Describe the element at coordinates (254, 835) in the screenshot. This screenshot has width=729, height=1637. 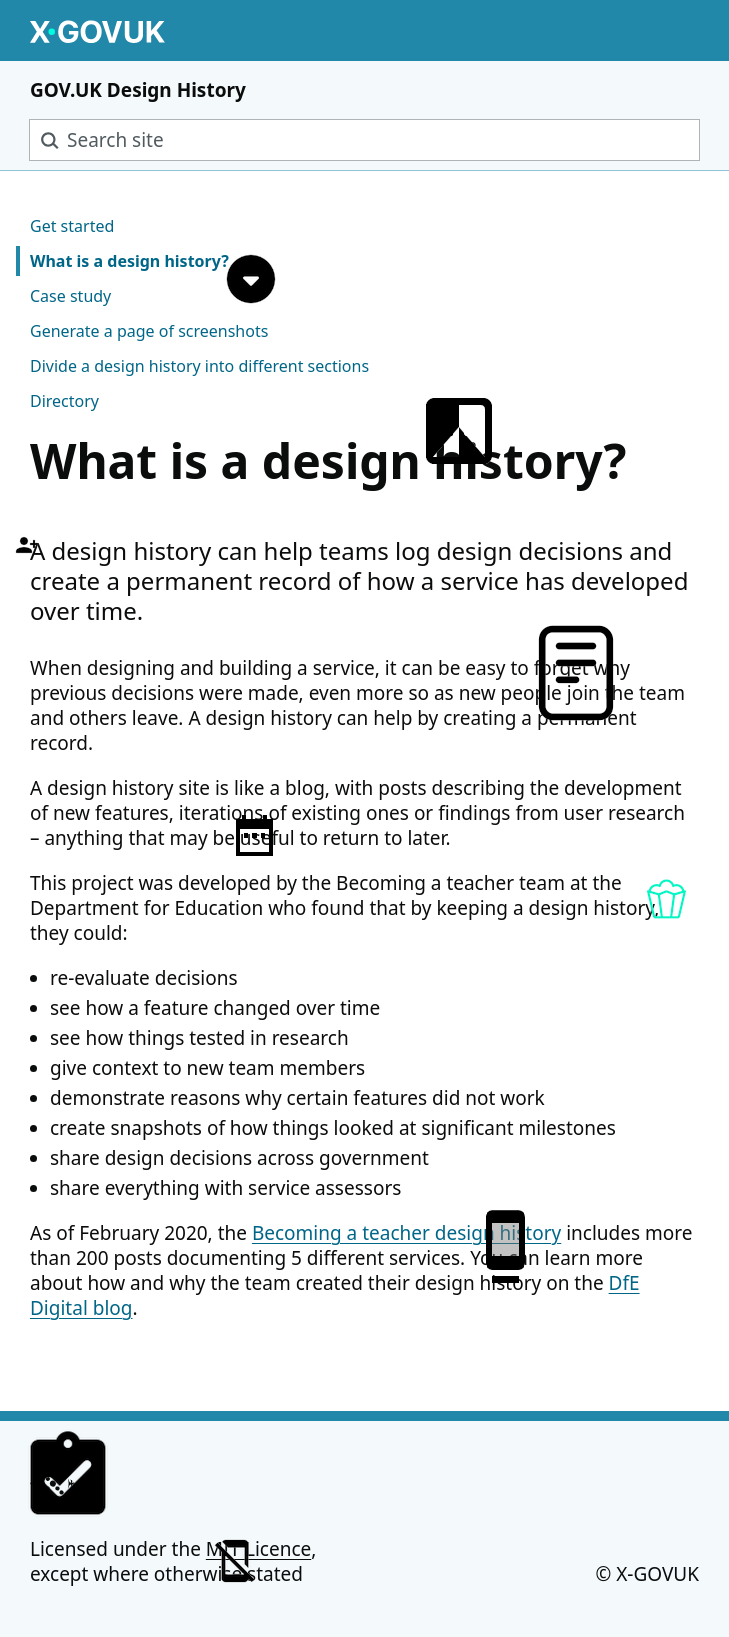
I see `select a date range` at that location.